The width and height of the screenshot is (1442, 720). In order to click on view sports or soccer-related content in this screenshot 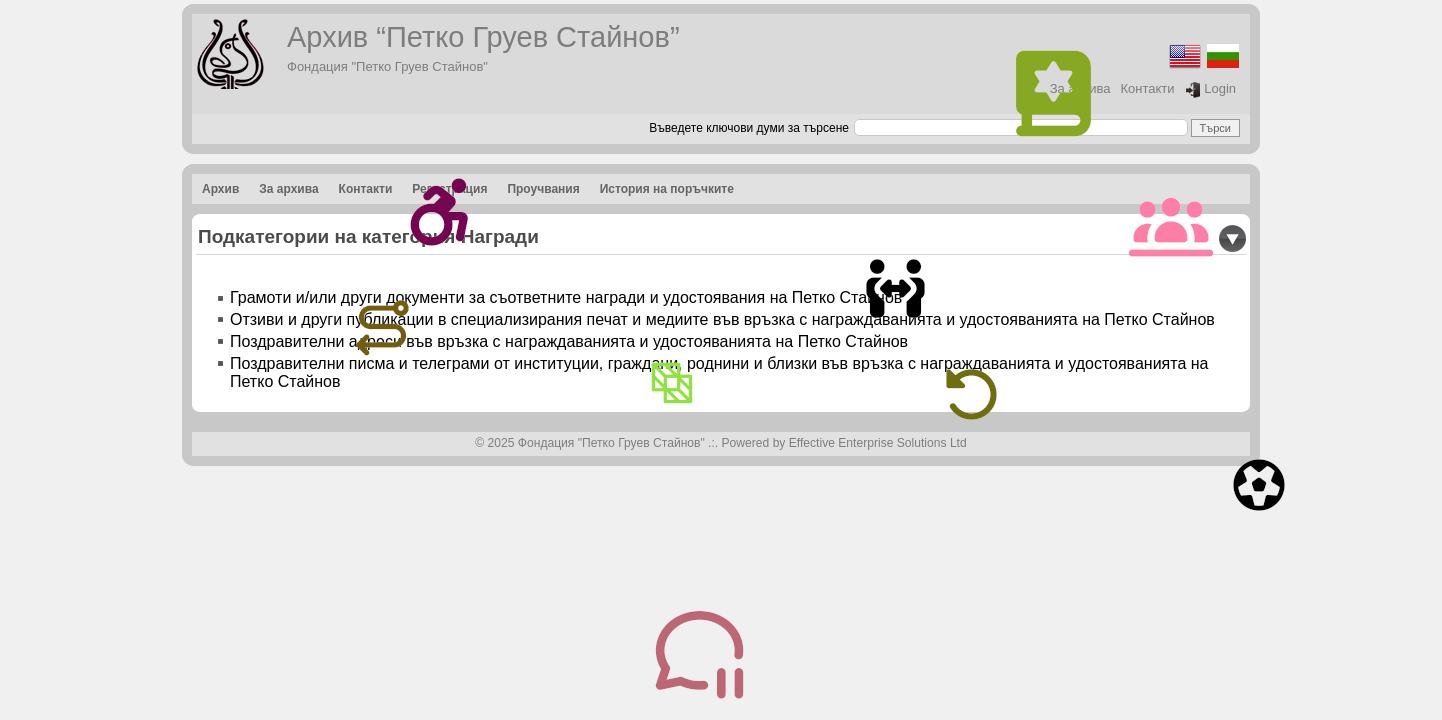, I will do `click(1259, 485)`.